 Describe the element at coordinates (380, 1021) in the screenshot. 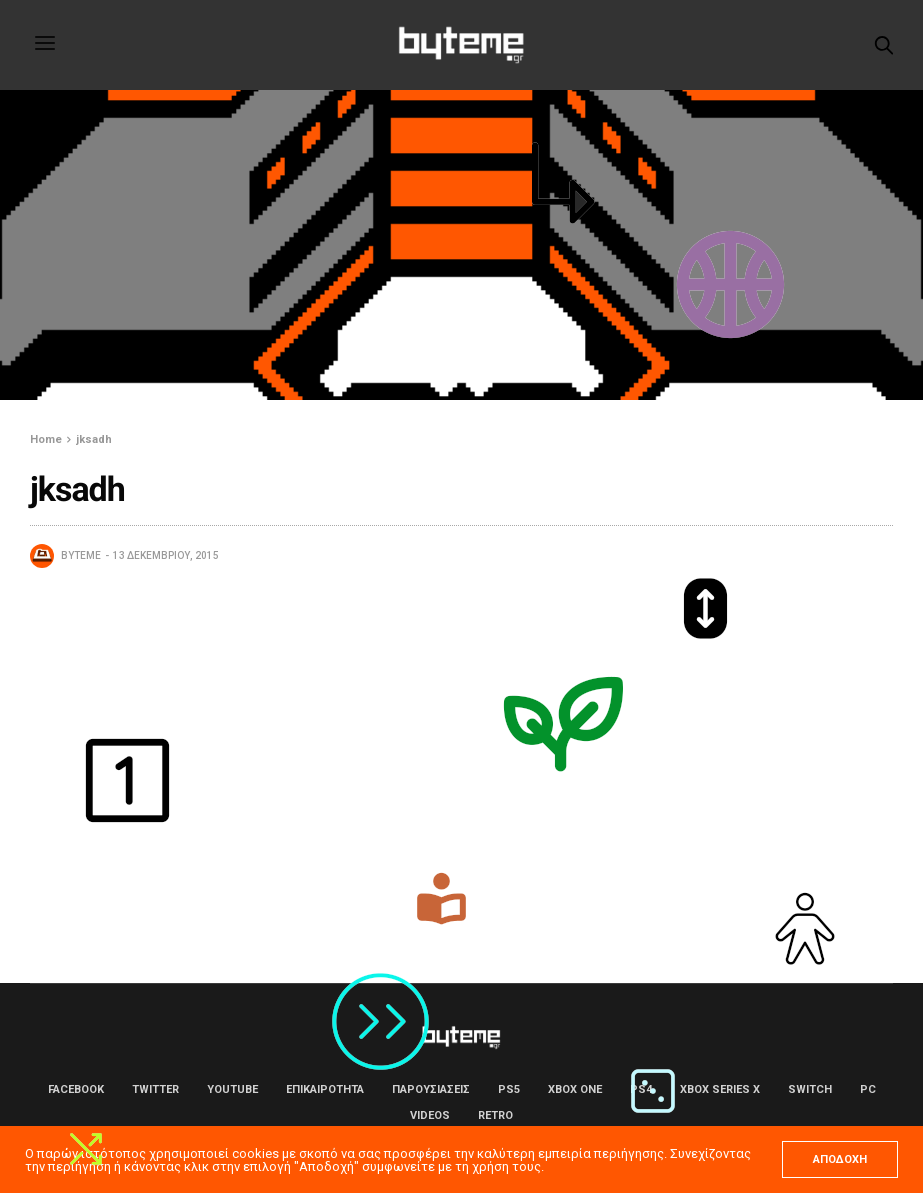

I see `skip forward or advance to end` at that location.